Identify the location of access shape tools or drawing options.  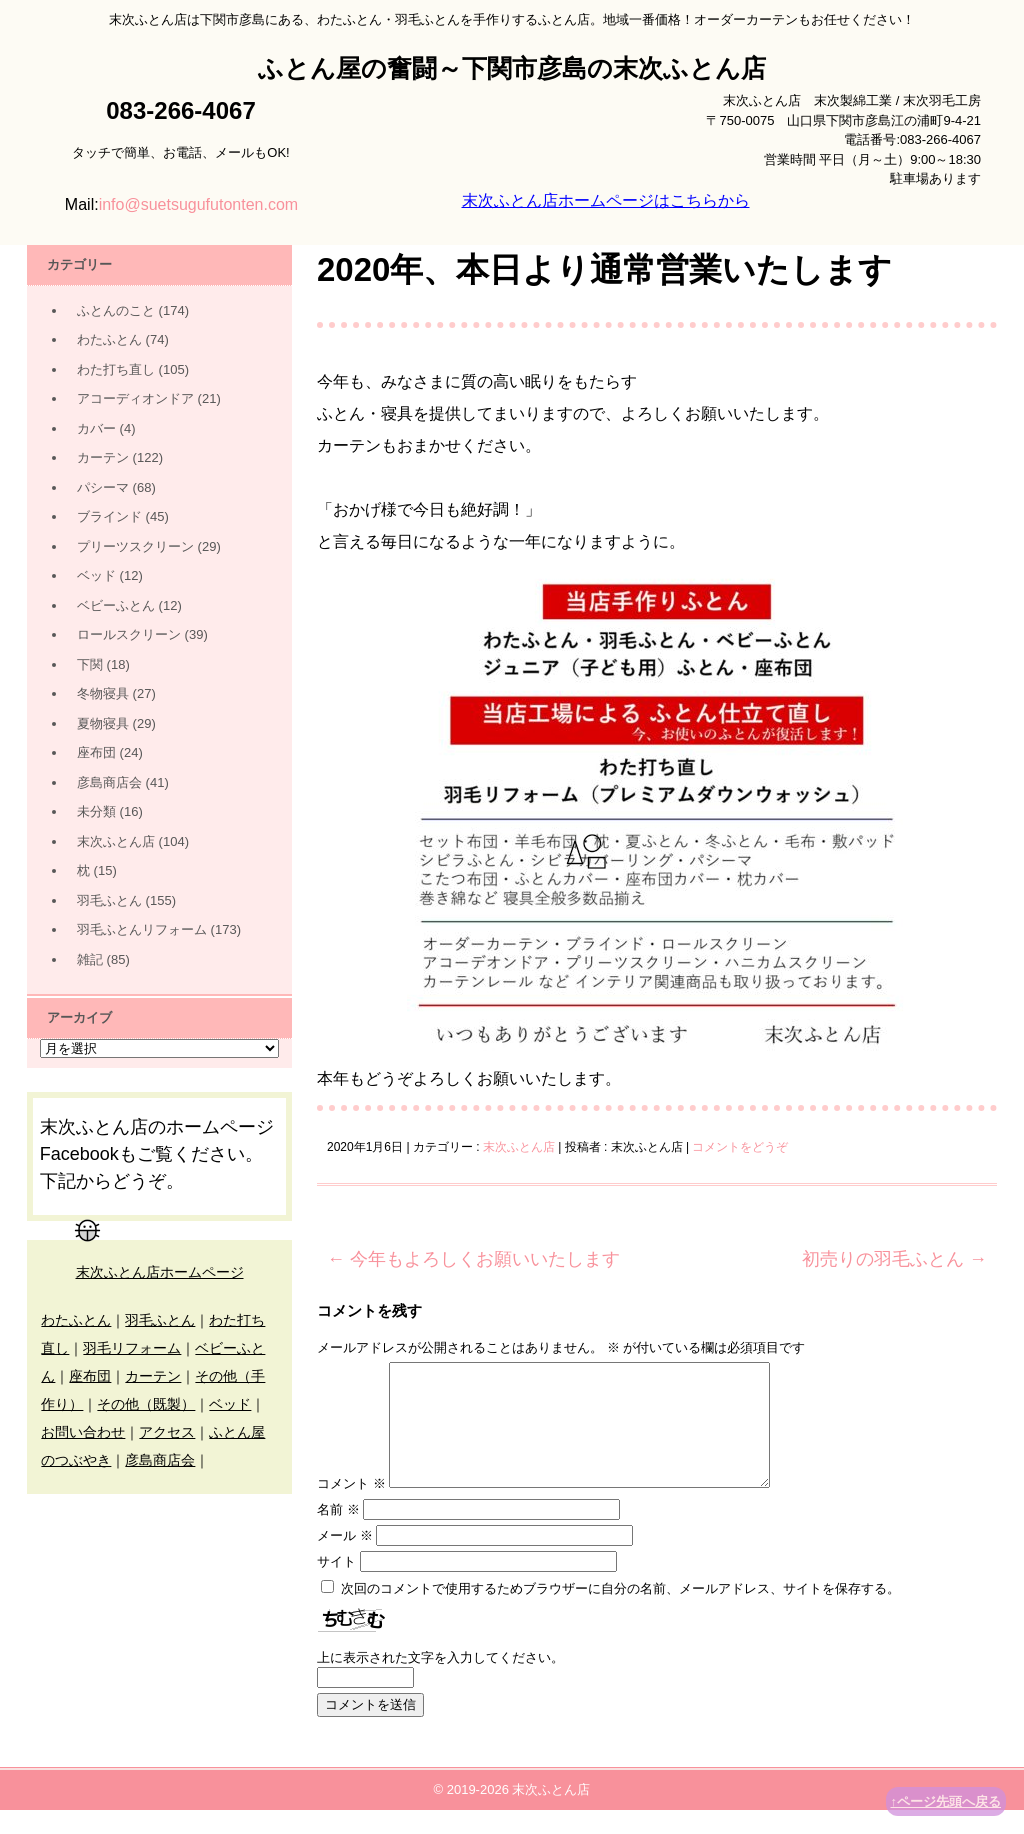
(587, 853).